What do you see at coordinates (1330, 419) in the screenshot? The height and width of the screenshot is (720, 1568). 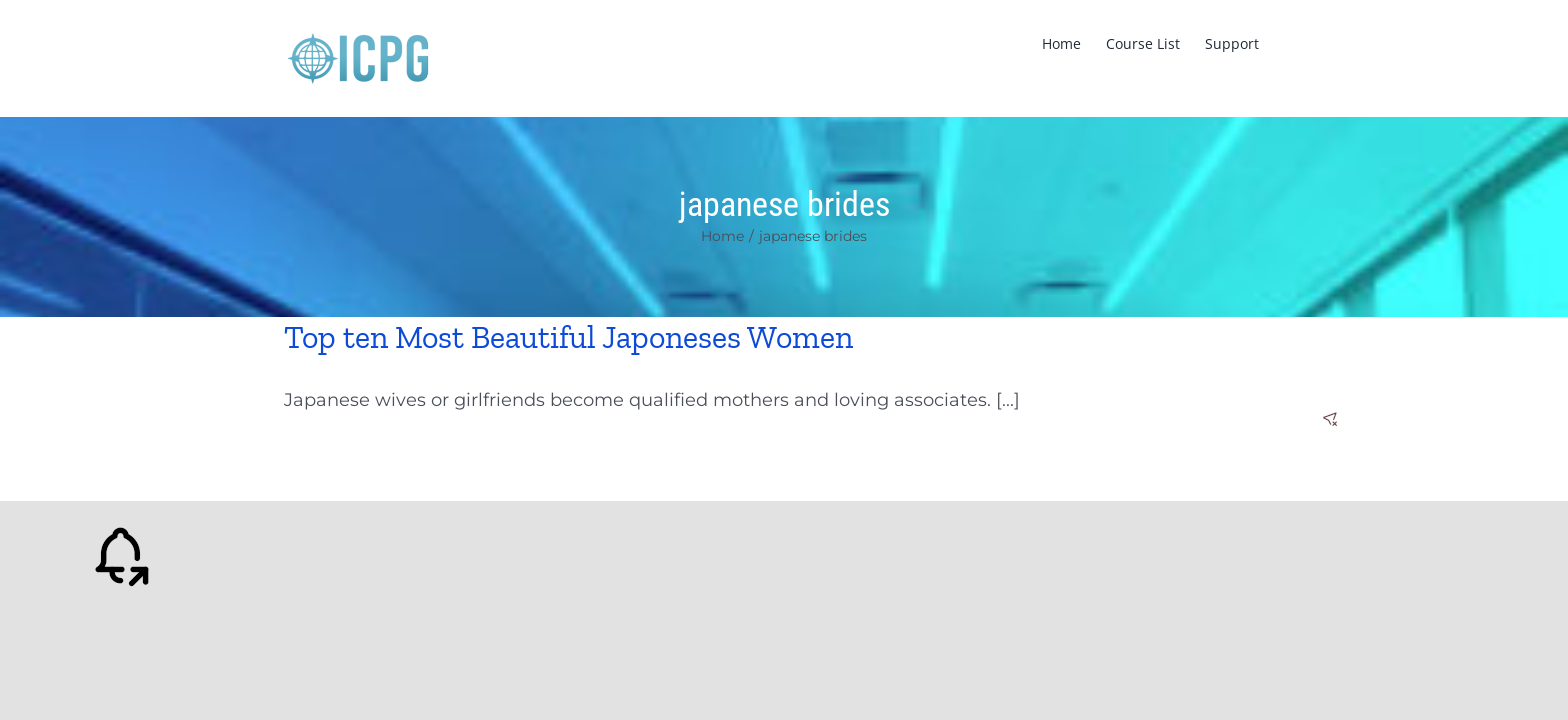 I see `location services unavailable or disabled` at bounding box center [1330, 419].